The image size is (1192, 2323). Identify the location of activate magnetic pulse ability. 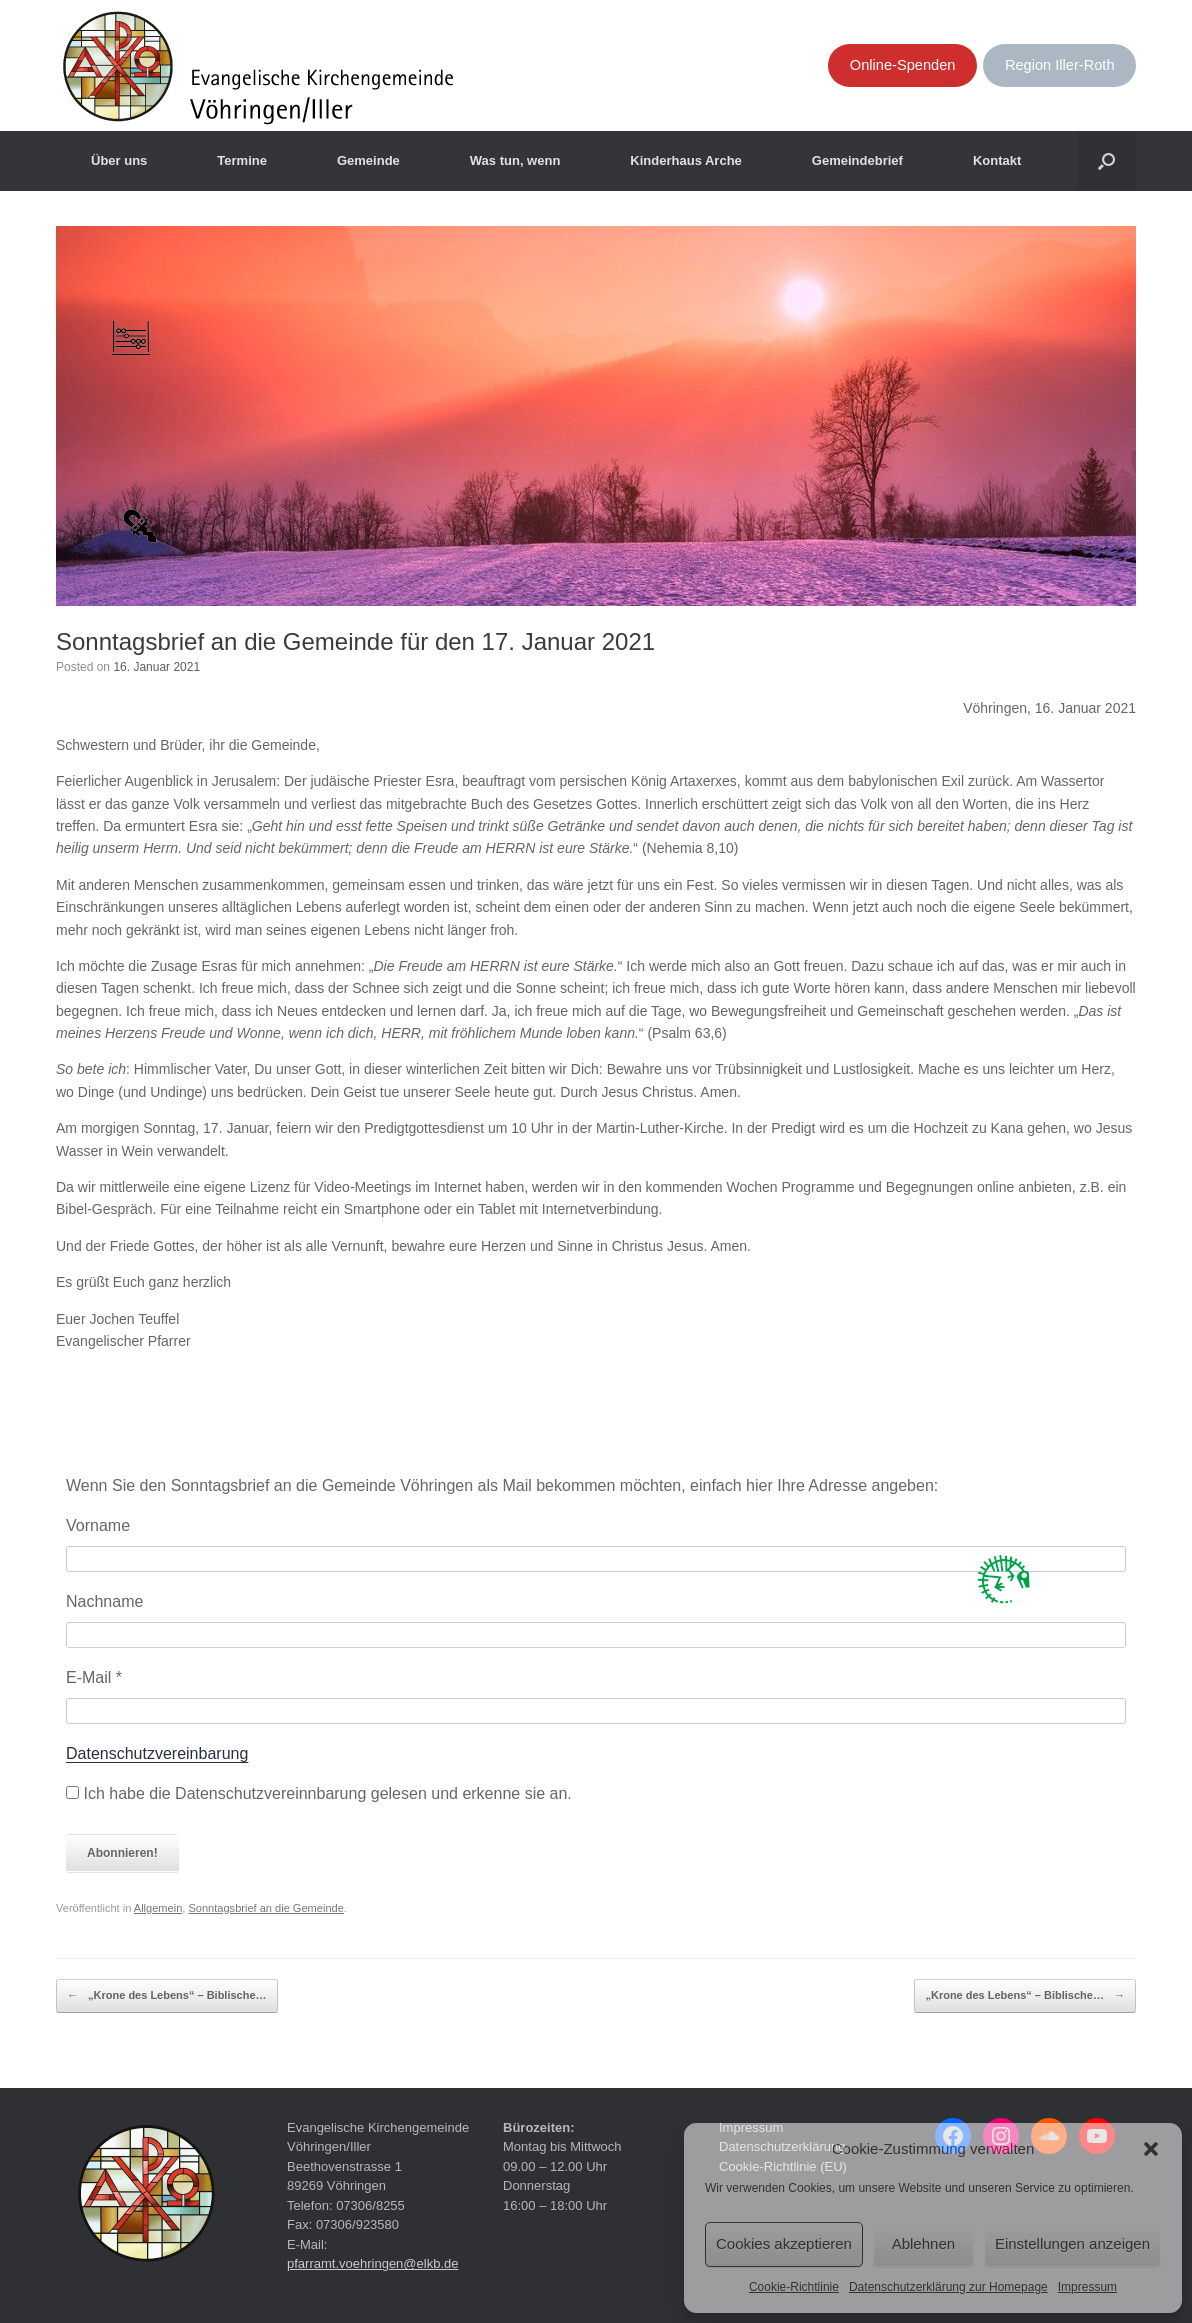
(140, 526).